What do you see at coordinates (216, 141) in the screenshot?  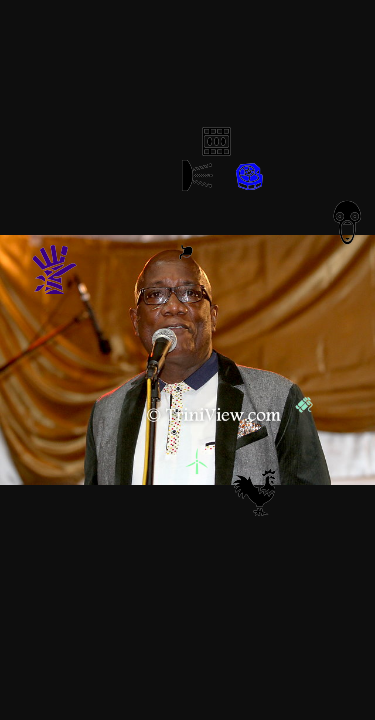 I see `view video or film content` at bounding box center [216, 141].